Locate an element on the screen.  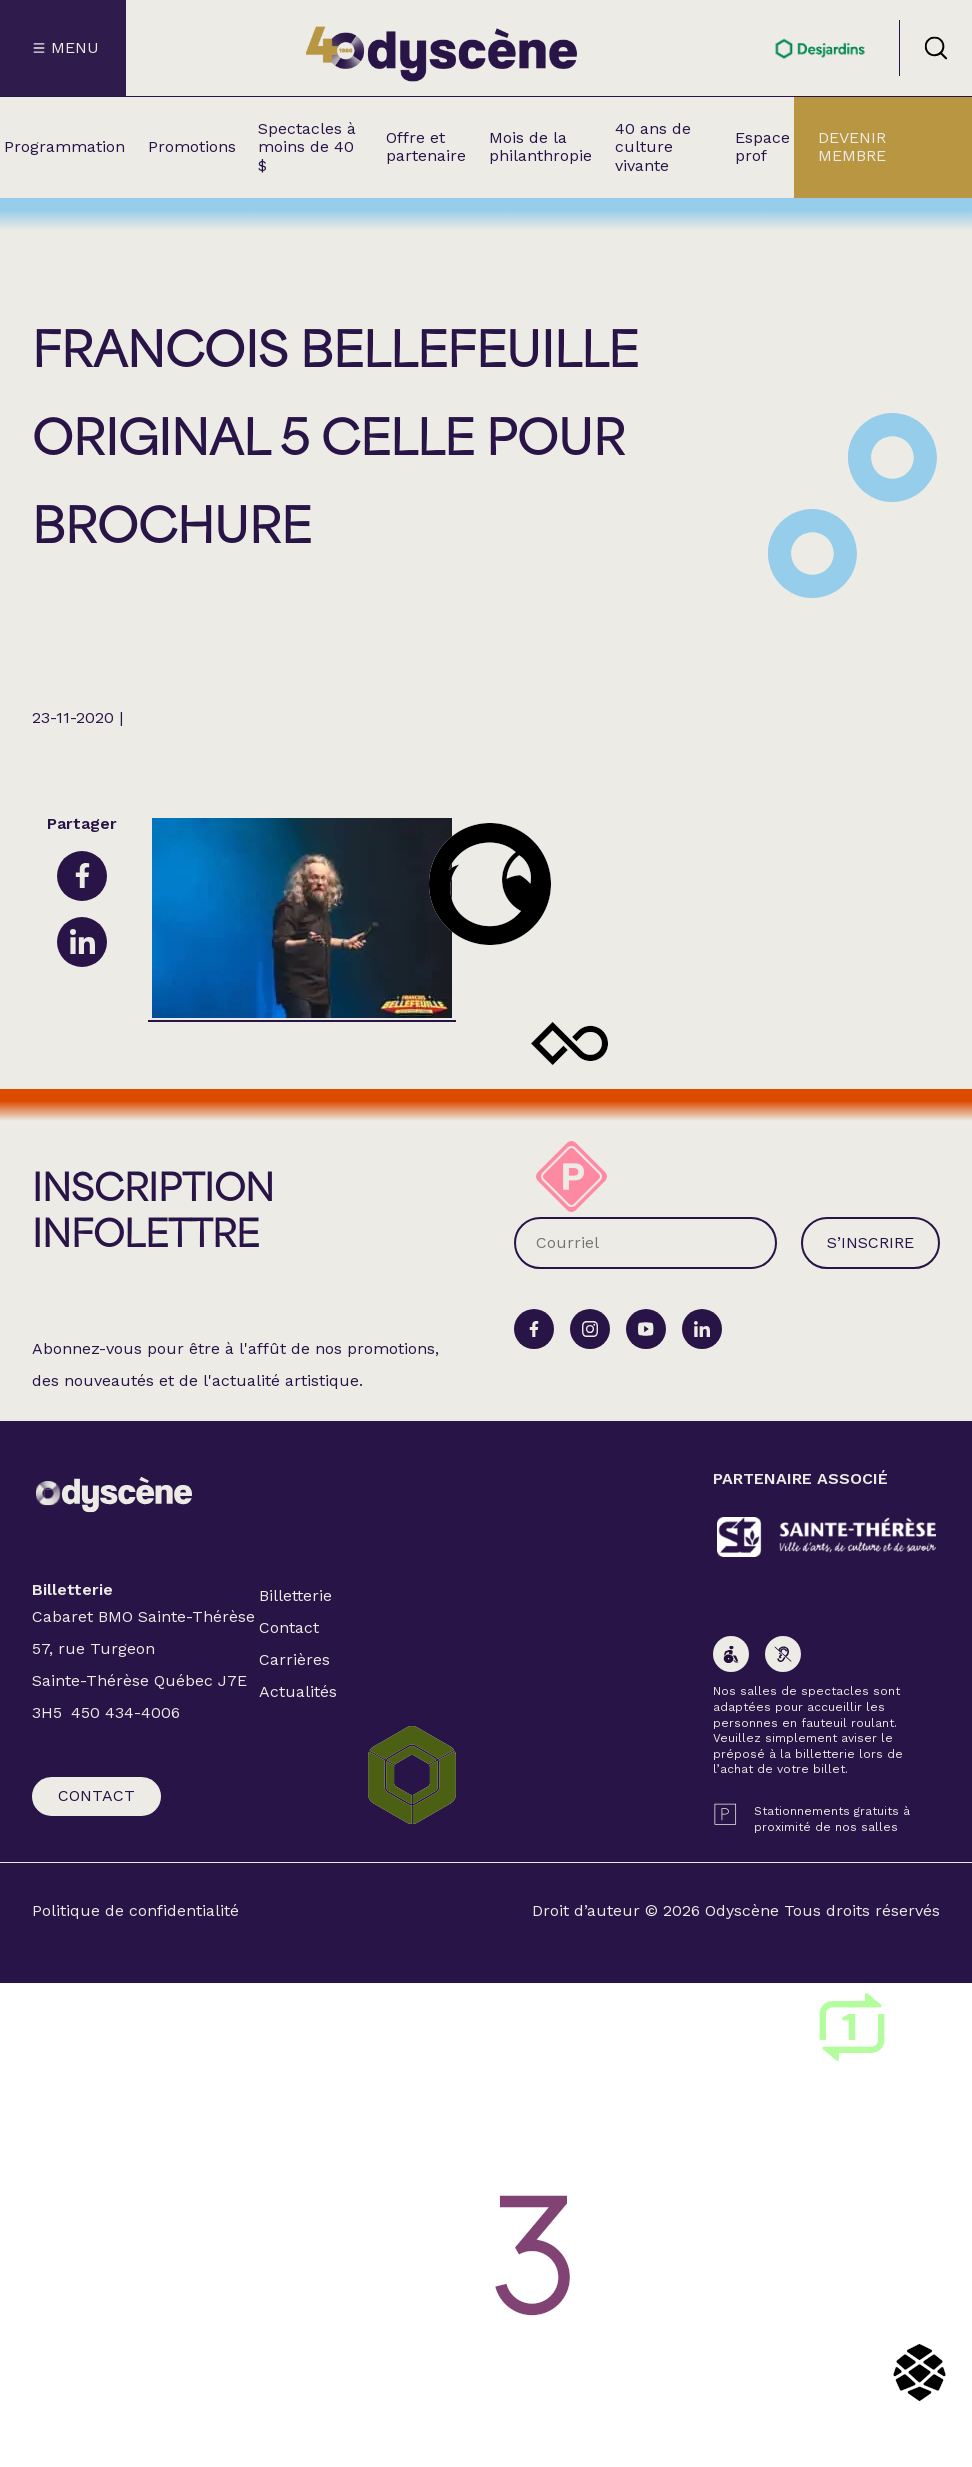
select number 3 from a list or sequence is located at coordinates (532, 2254).